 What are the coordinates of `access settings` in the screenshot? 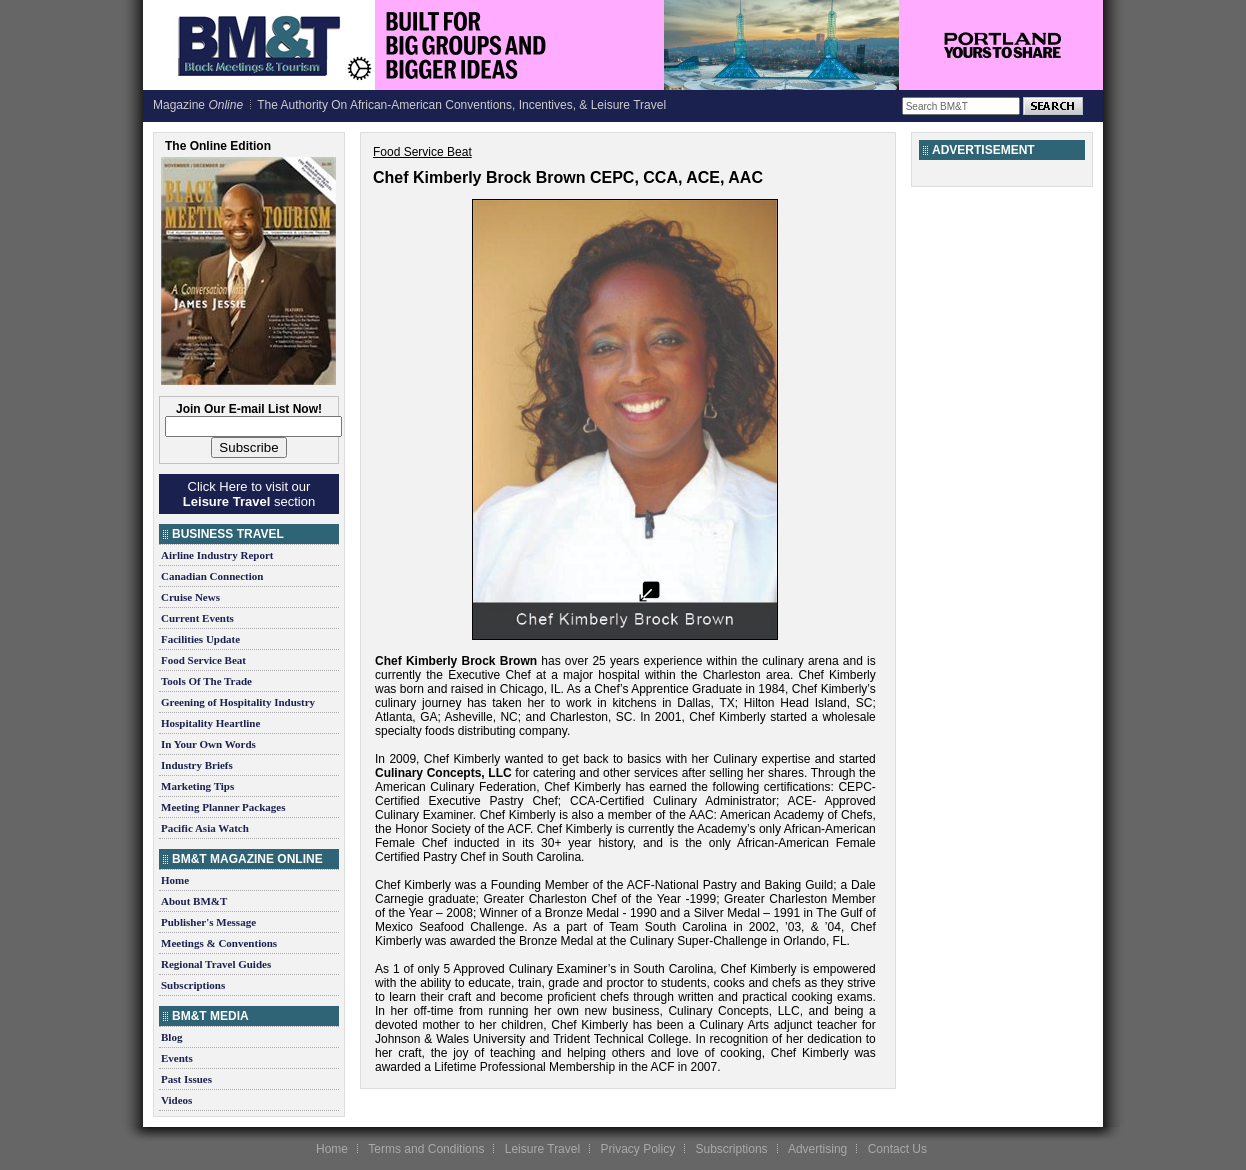 It's located at (359, 68).